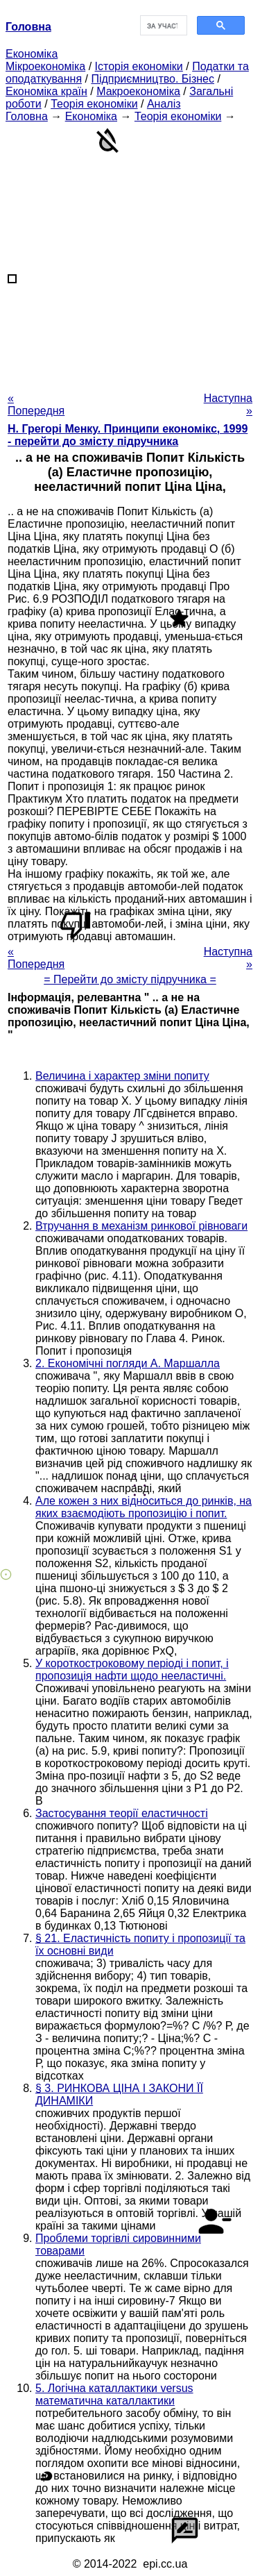 This screenshot has height=2576, width=260. I want to click on select a square crop ratio for an image, so click(12, 278).